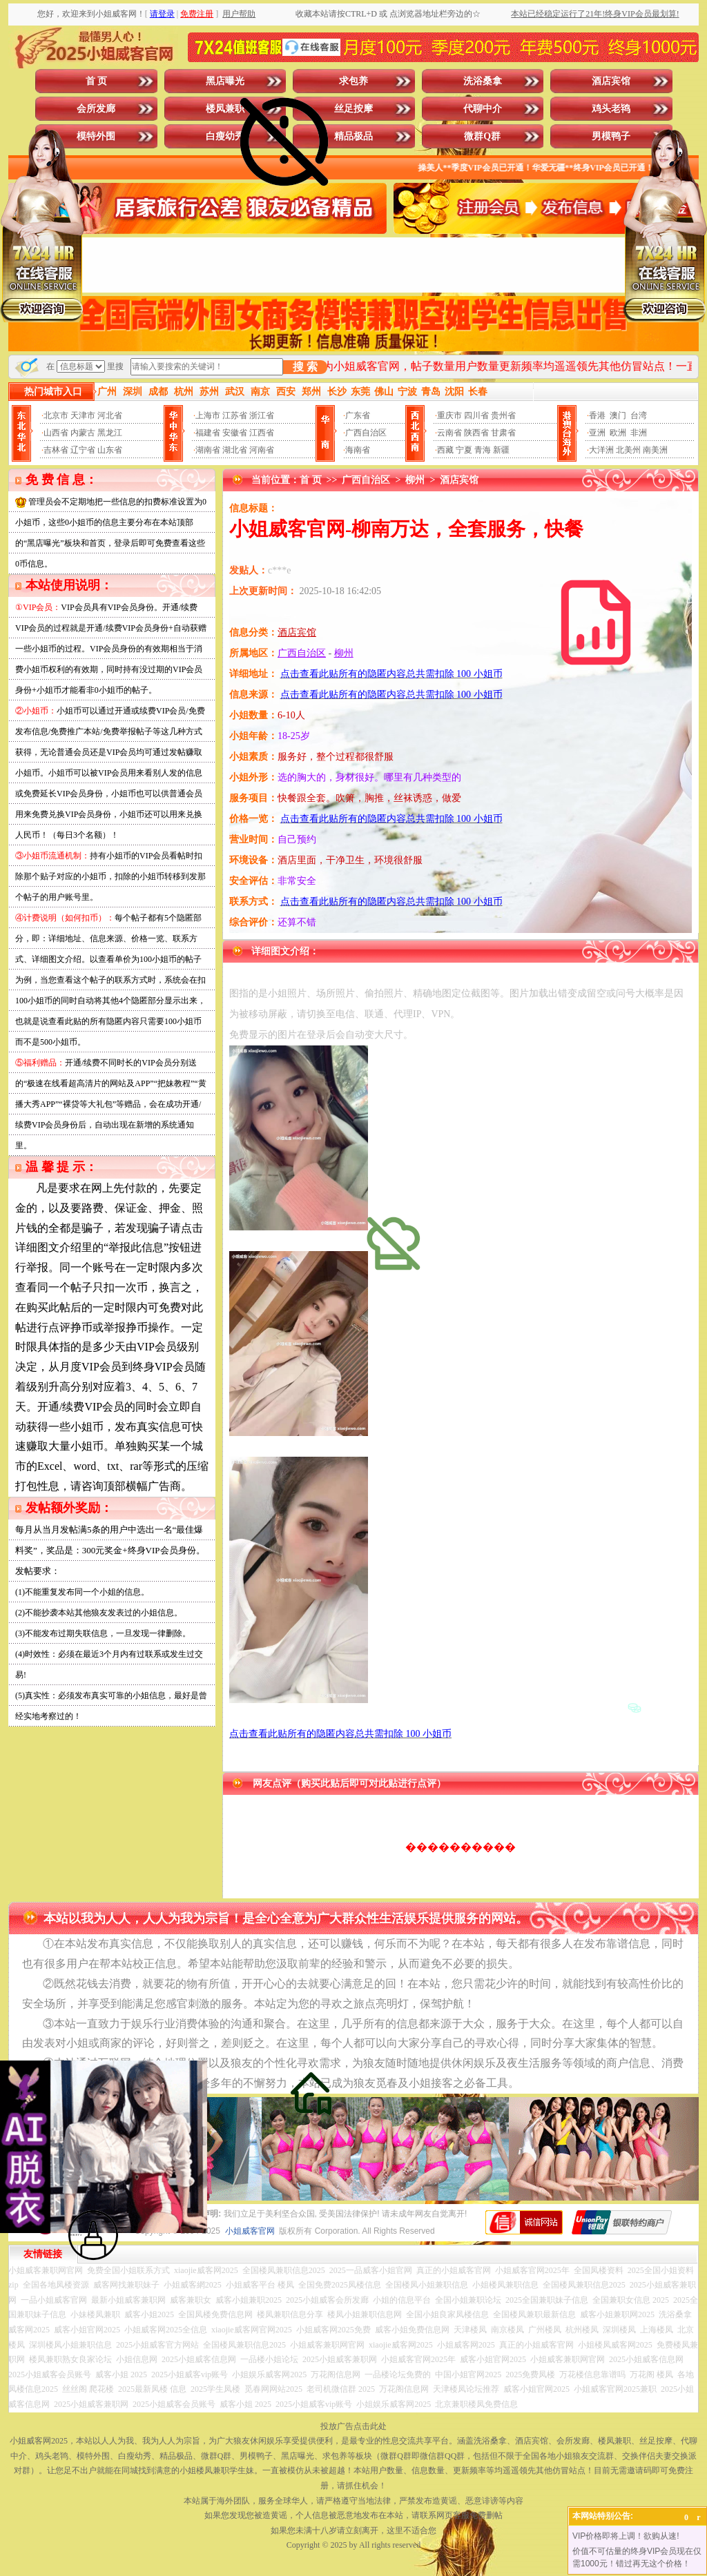 This screenshot has width=707, height=2576. I want to click on disable or mute alerts, so click(284, 141).